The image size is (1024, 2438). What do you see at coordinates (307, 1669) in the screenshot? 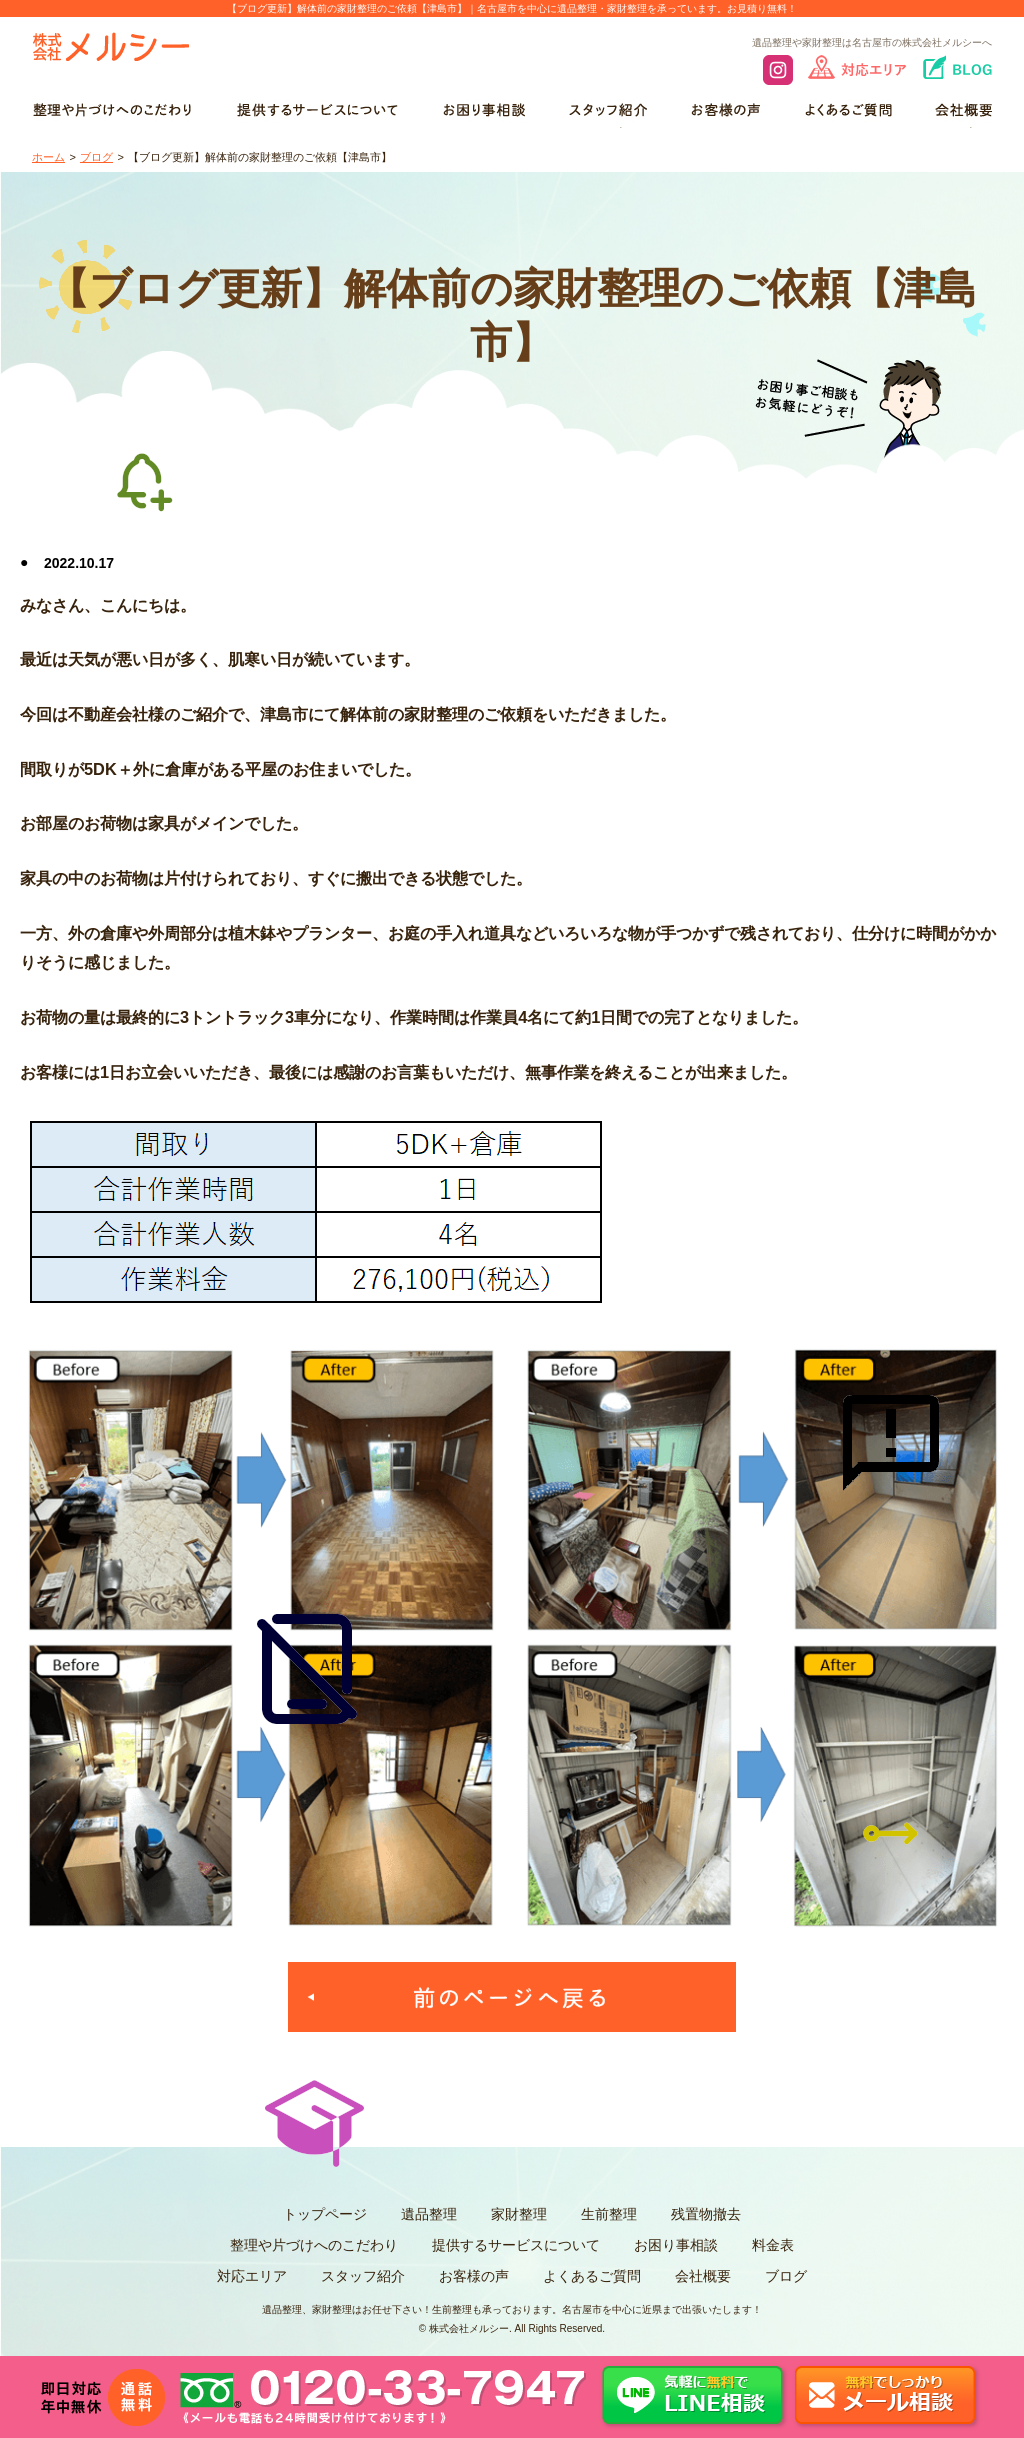
I see `ipad device is disabled or unavailable` at bounding box center [307, 1669].